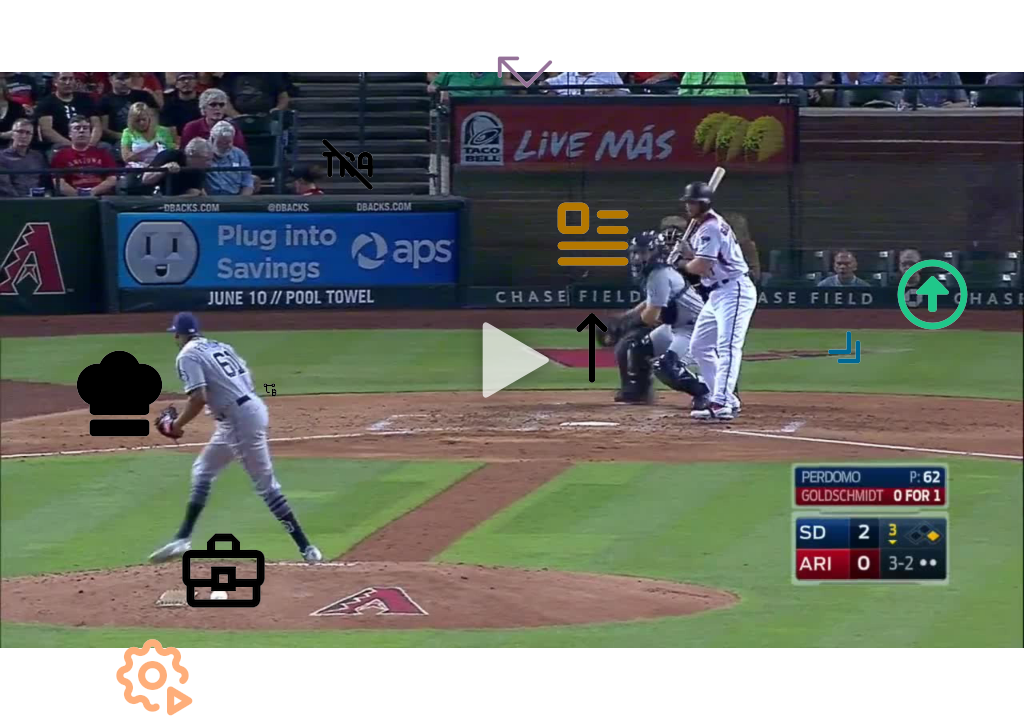 The height and width of the screenshot is (720, 1024). Describe the element at coordinates (525, 70) in the screenshot. I see `go back to previous step` at that location.